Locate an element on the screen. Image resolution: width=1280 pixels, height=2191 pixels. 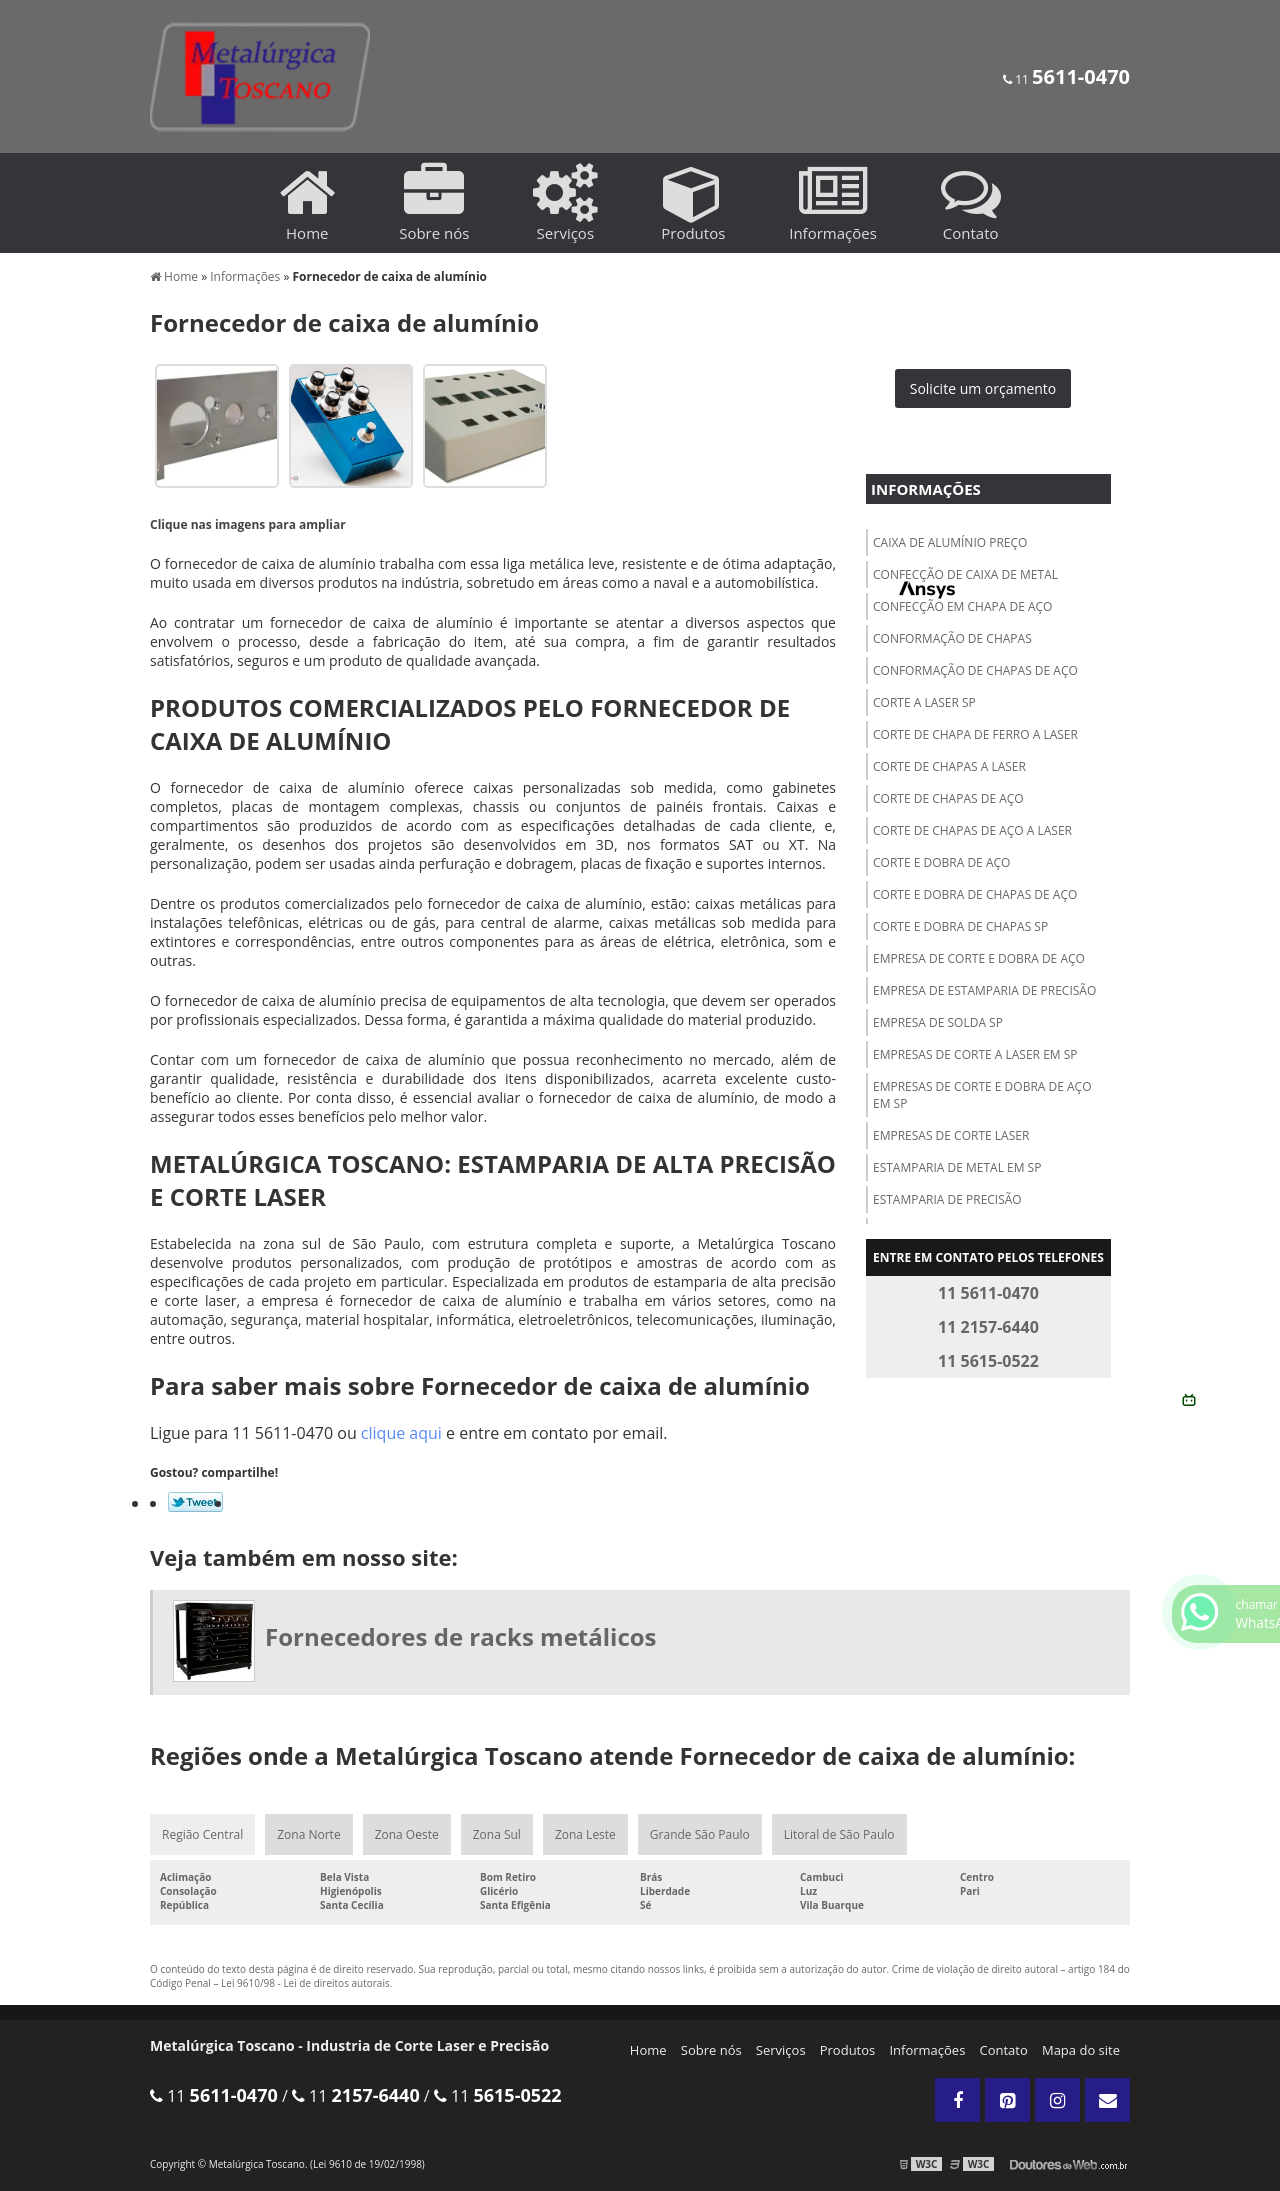
ansys engineering simulation software logo is located at coordinates (927, 590).